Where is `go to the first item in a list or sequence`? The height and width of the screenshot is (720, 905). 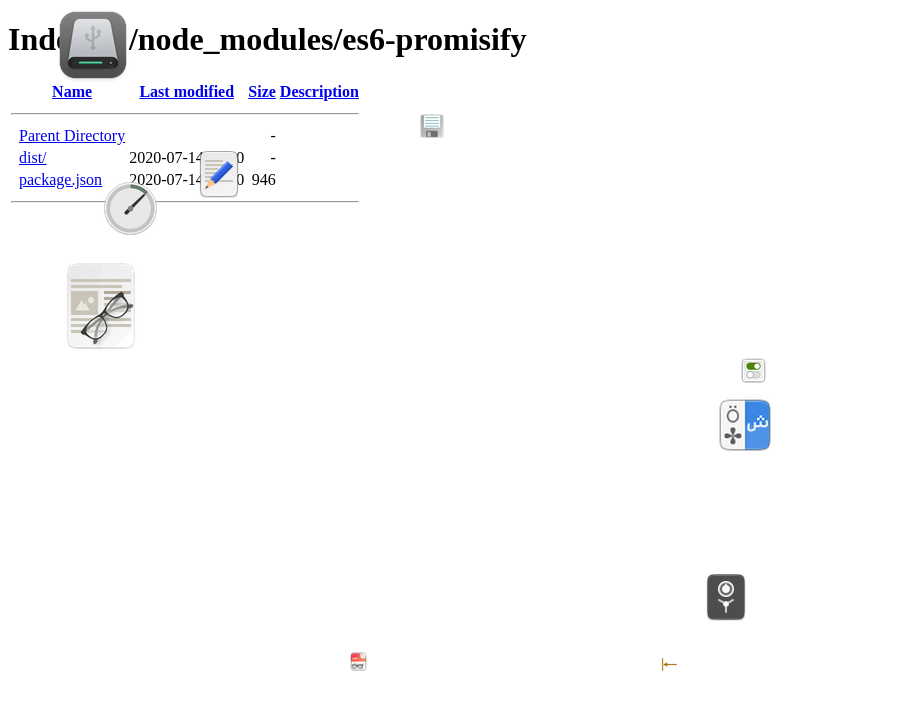 go to the first item in a list or sequence is located at coordinates (669, 664).